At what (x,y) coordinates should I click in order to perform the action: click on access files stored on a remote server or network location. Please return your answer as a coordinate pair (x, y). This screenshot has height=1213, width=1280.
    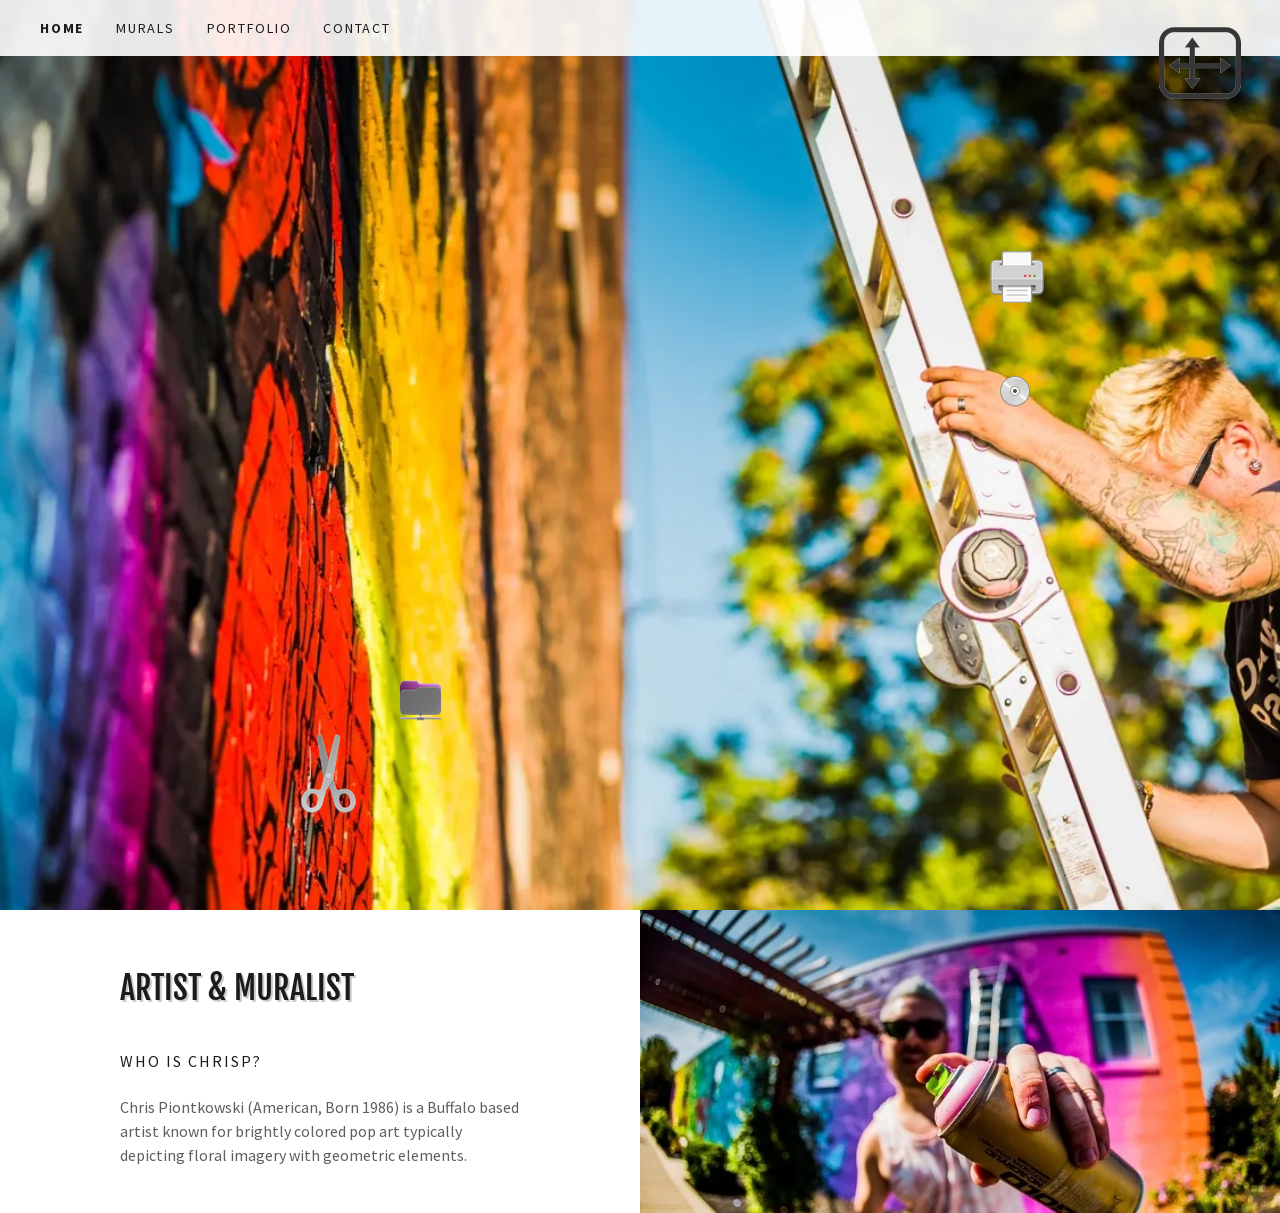
    Looking at the image, I should click on (420, 699).